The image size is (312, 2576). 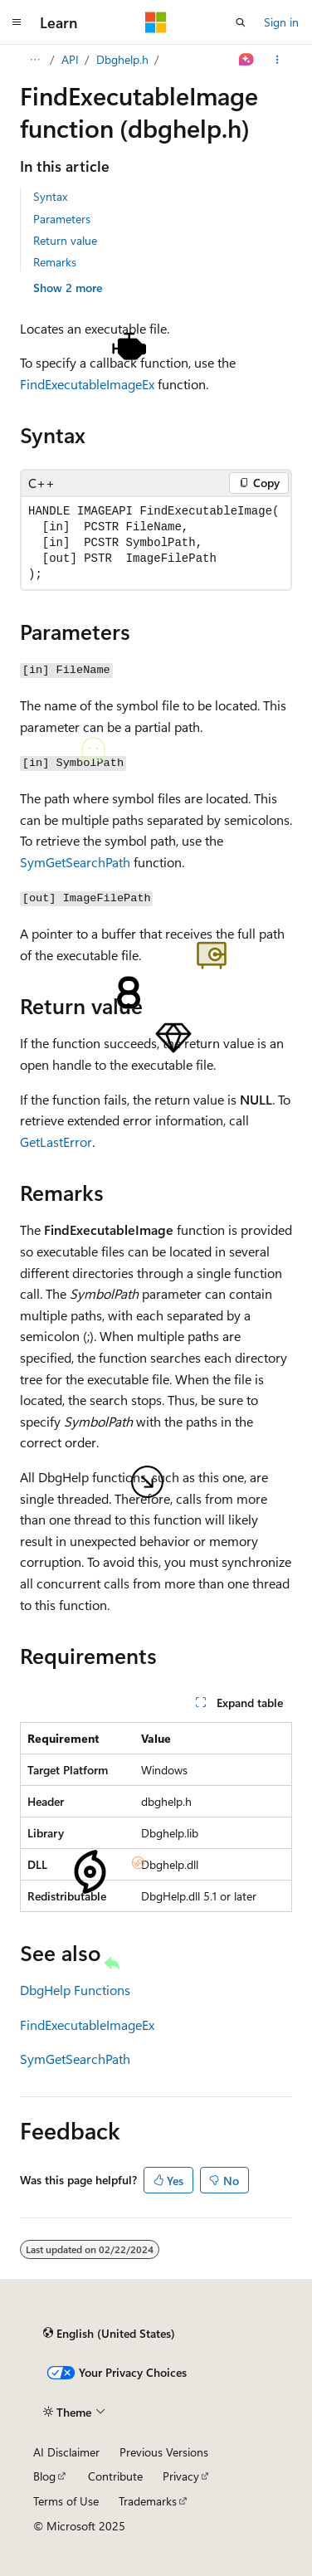 What do you see at coordinates (212, 954) in the screenshot?
I see `access secure storage or vault` at bounding box center [212, 954].